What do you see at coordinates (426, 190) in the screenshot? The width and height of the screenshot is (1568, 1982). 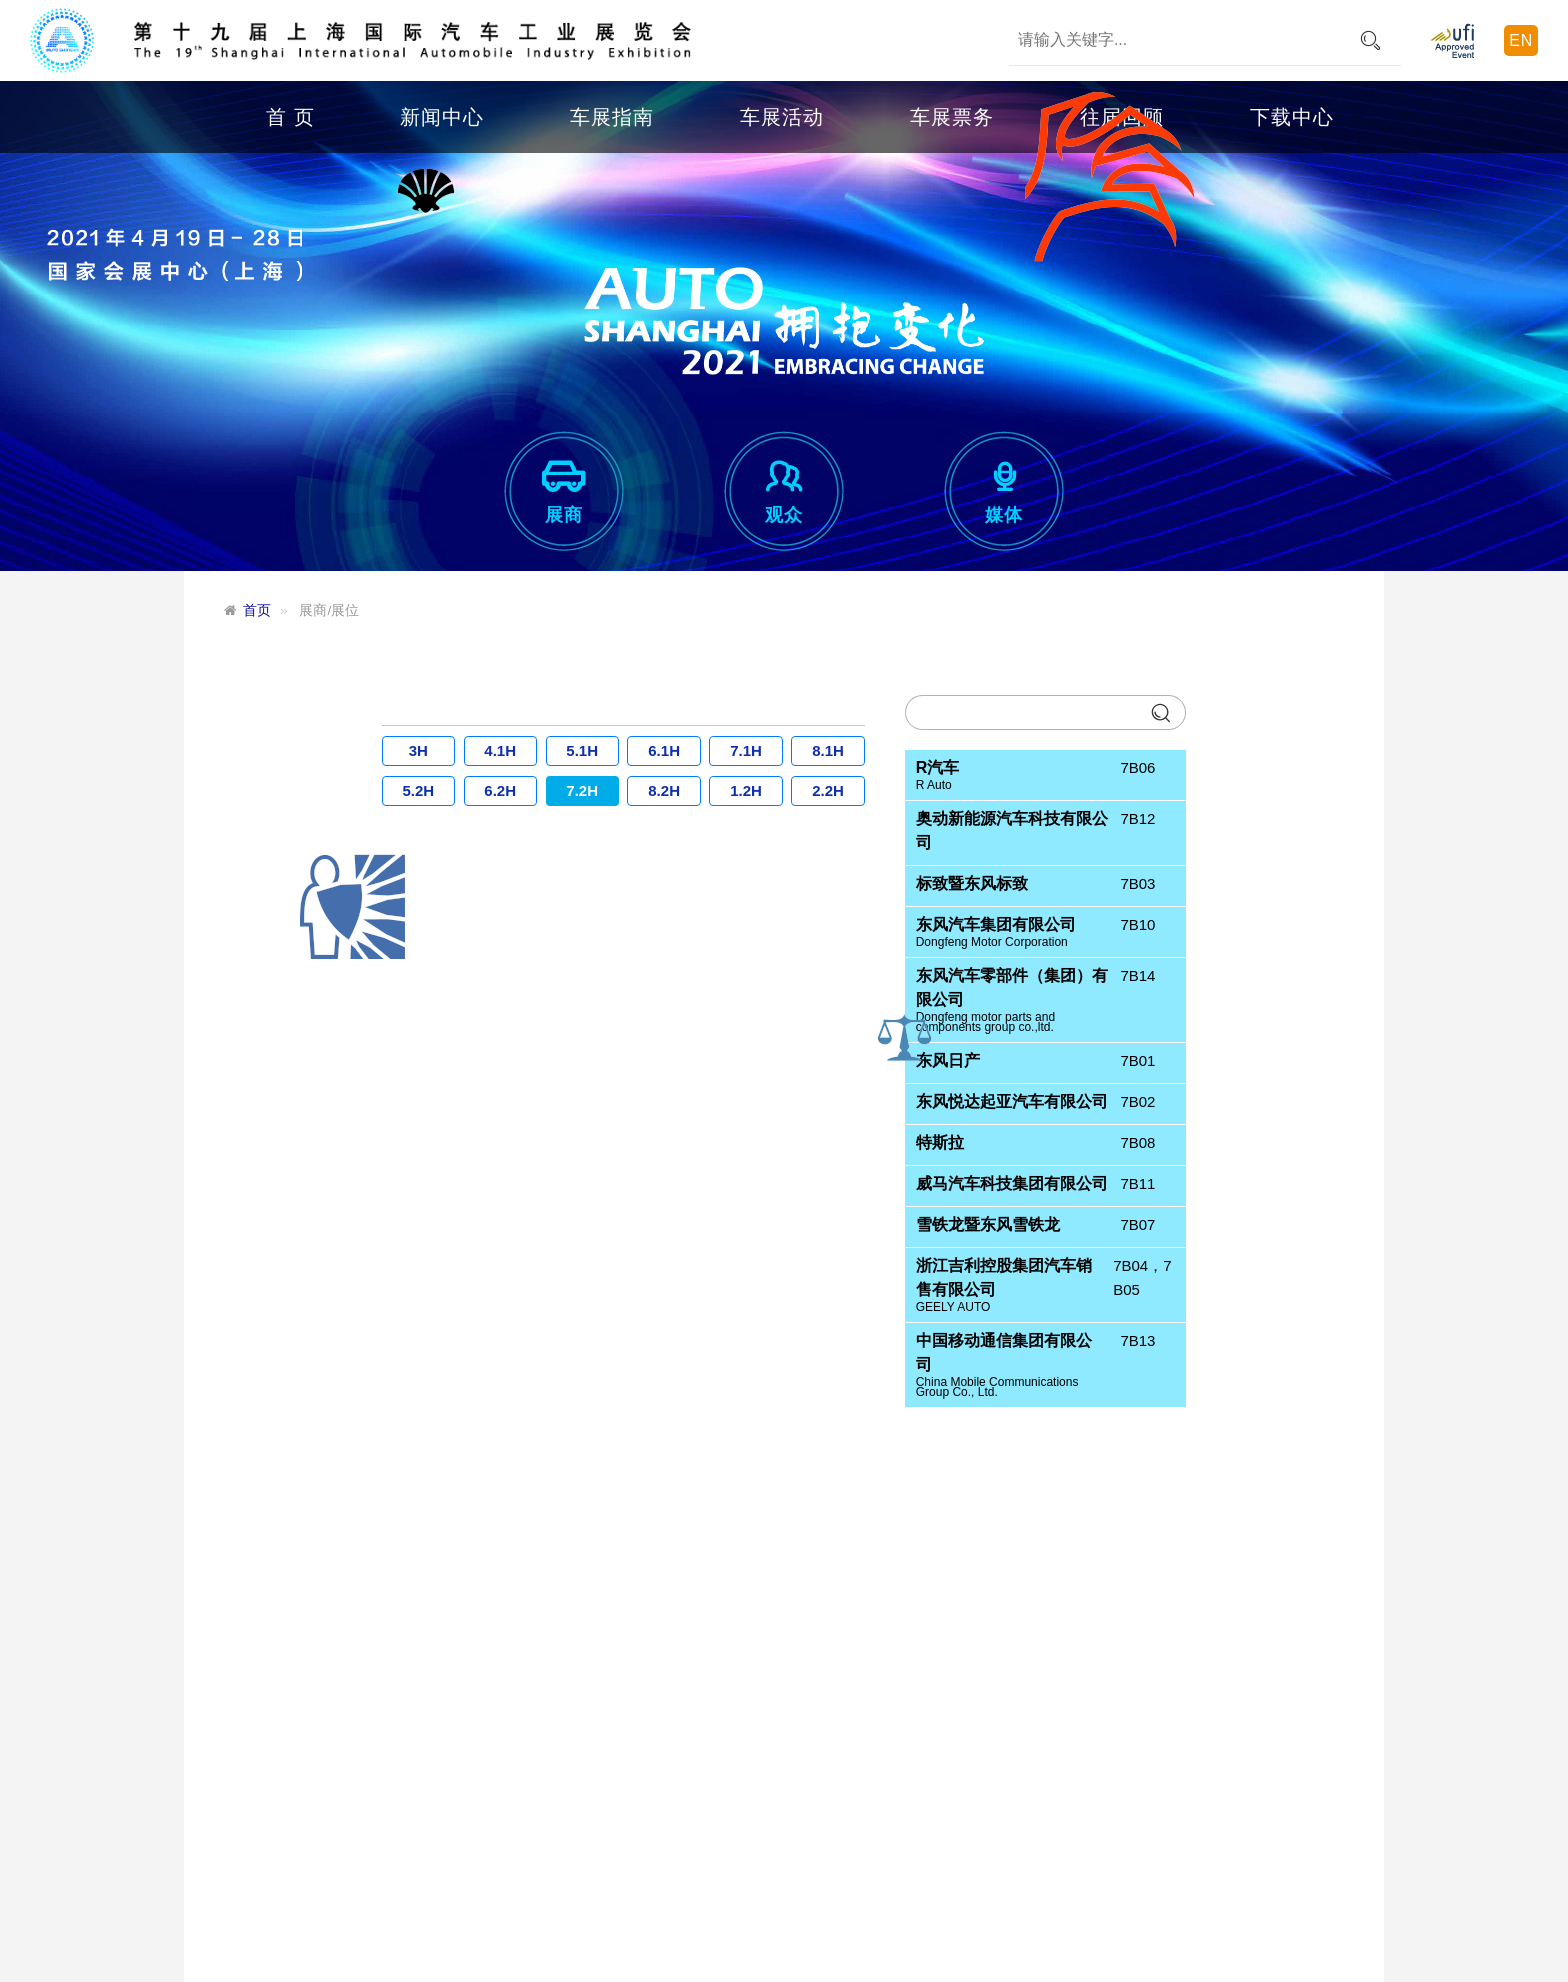 I see `seafood or shellfish category indicator` at bounding box center [426, 190].